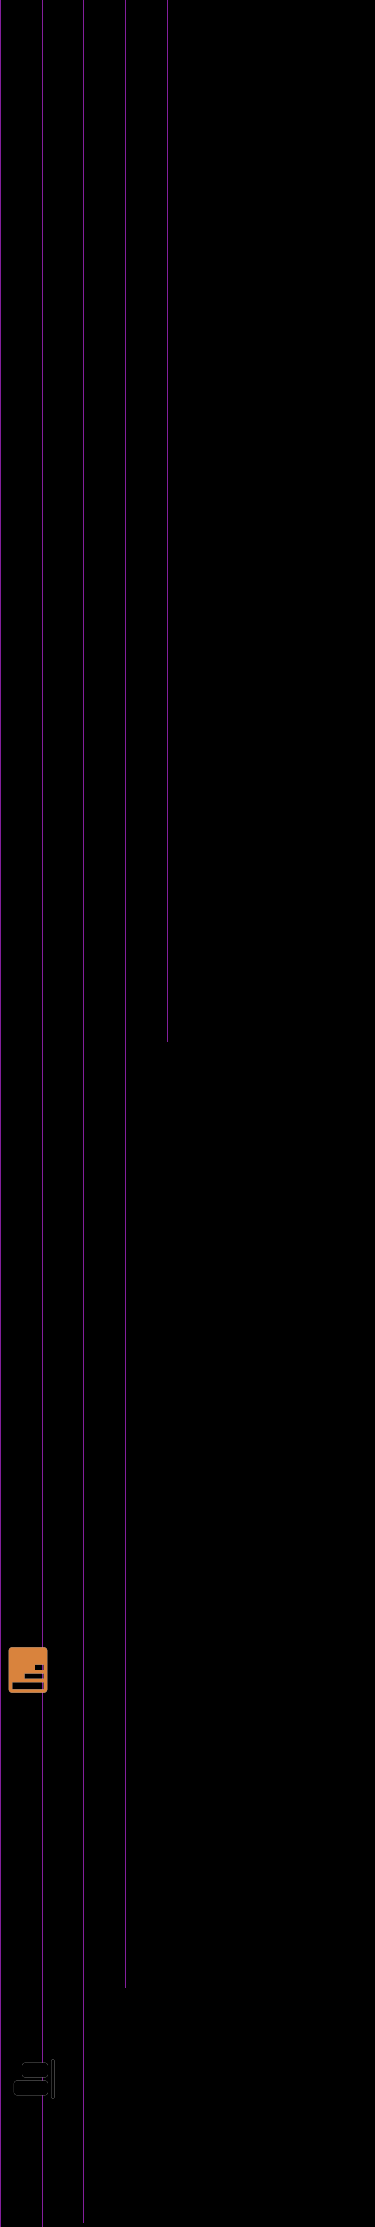  I want to click on align content to the right, so click(35, 2079).